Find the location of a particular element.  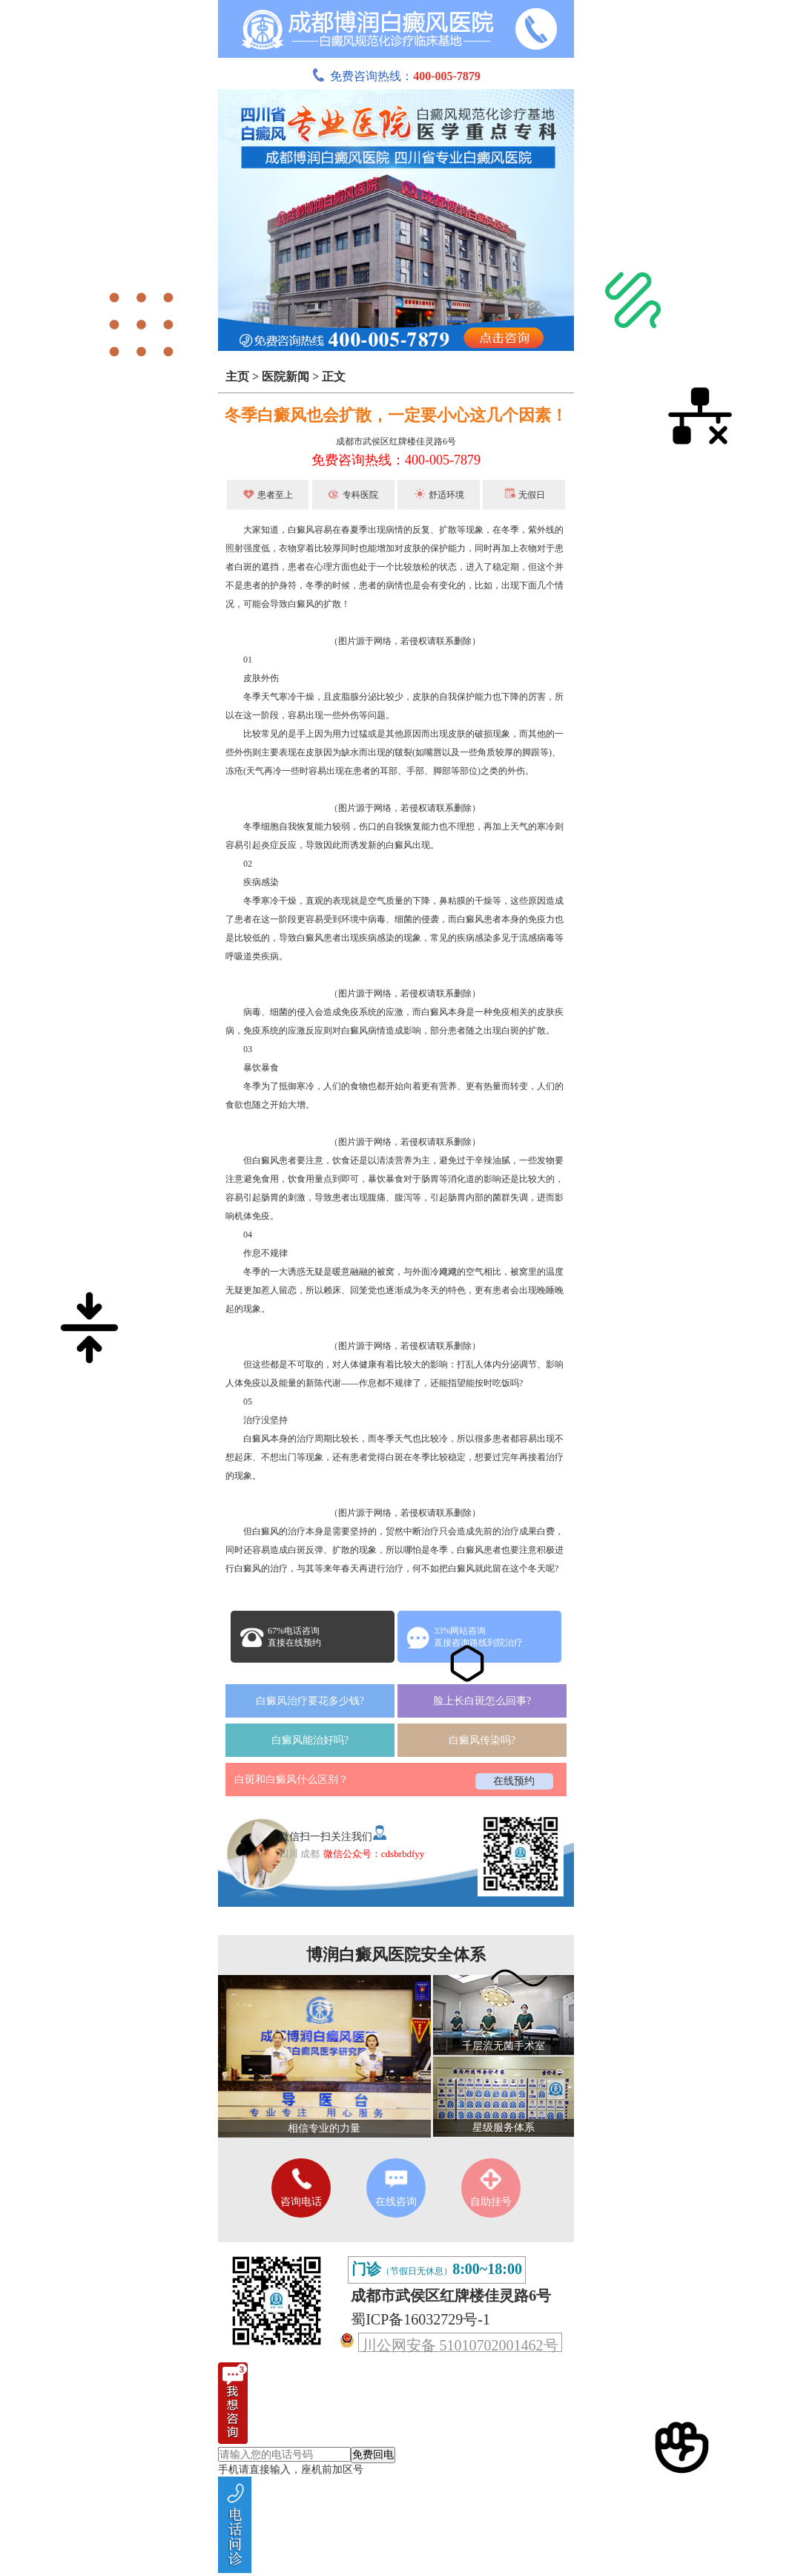

collapse content vertically is located at coordinates (89, 1327).